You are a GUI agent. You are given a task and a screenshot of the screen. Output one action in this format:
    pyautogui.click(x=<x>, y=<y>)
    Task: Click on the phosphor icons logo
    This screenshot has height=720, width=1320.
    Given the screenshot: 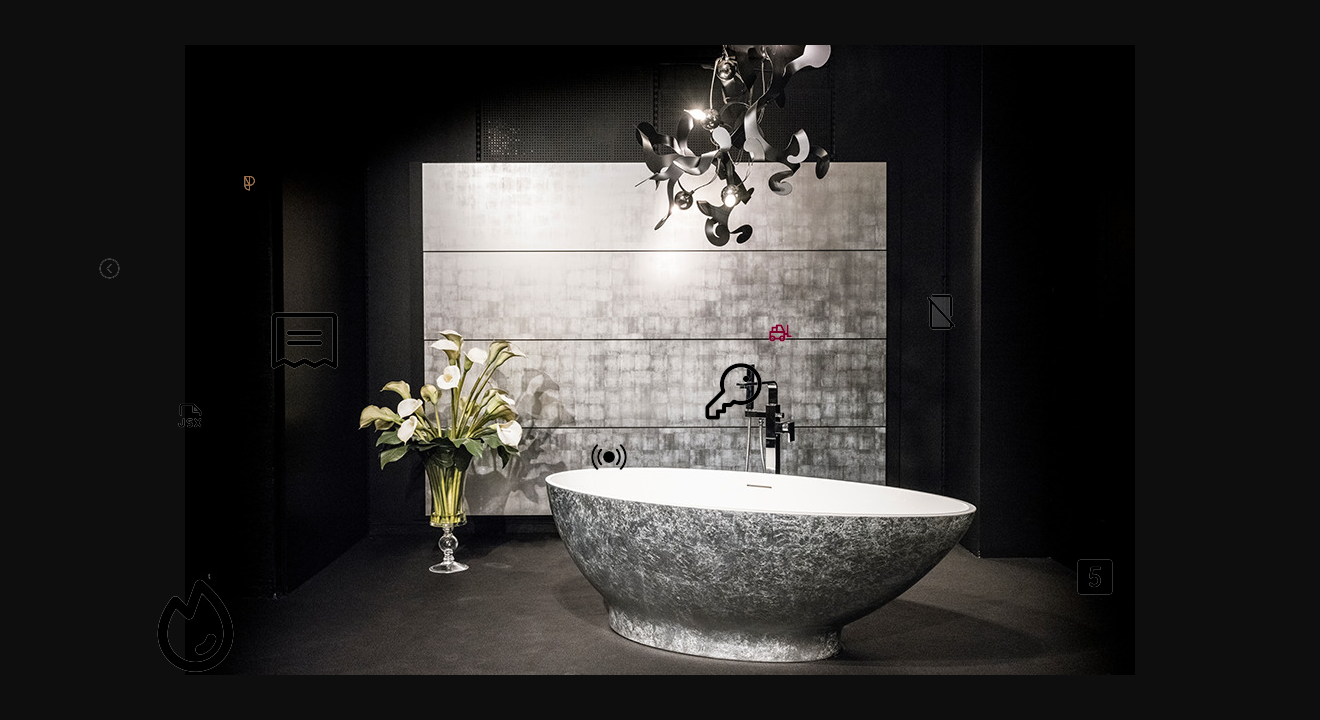 What is the action you would take?
    pyautogui.click(x=248, y=182)
    